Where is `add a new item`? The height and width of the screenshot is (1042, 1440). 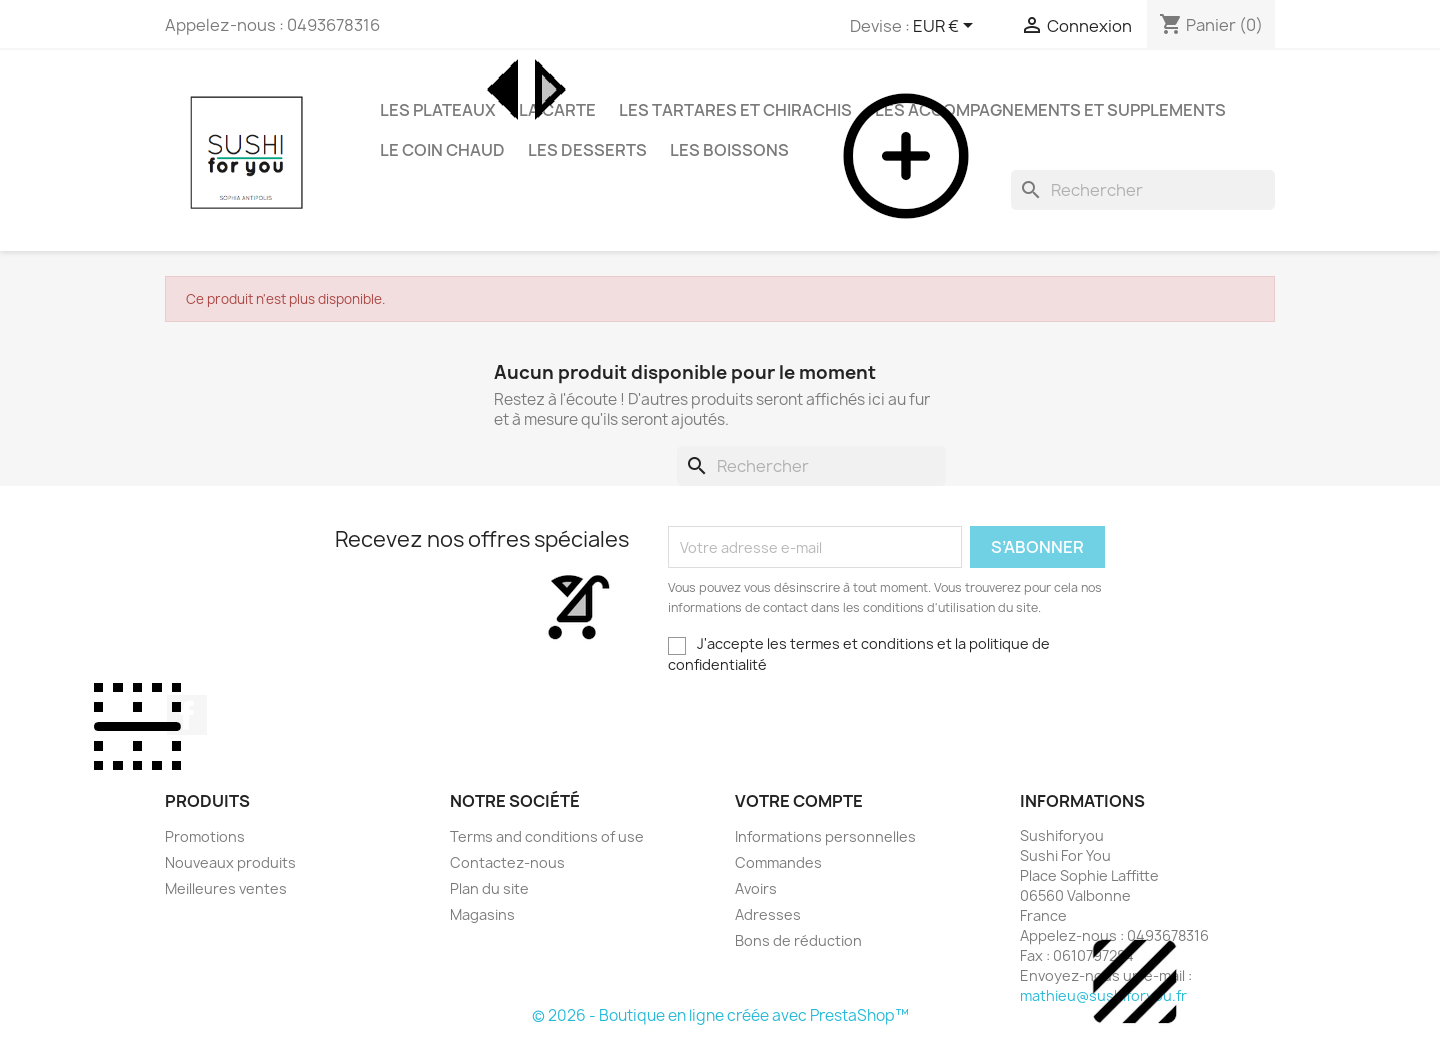
add a new item is located at coordinates (906, 156).